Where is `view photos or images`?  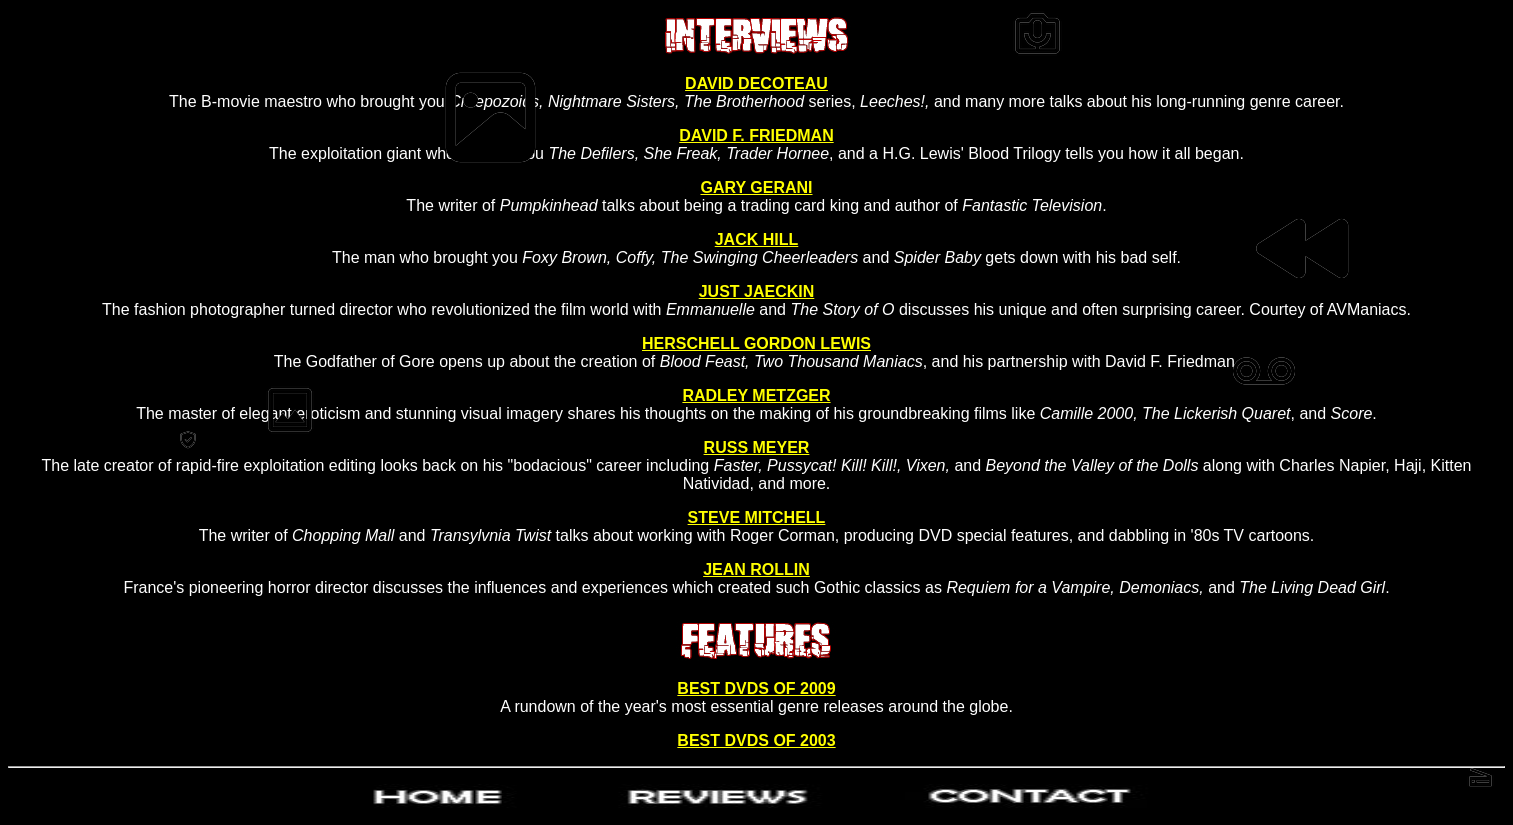 view photos or images is located at coordinates (490, 117).